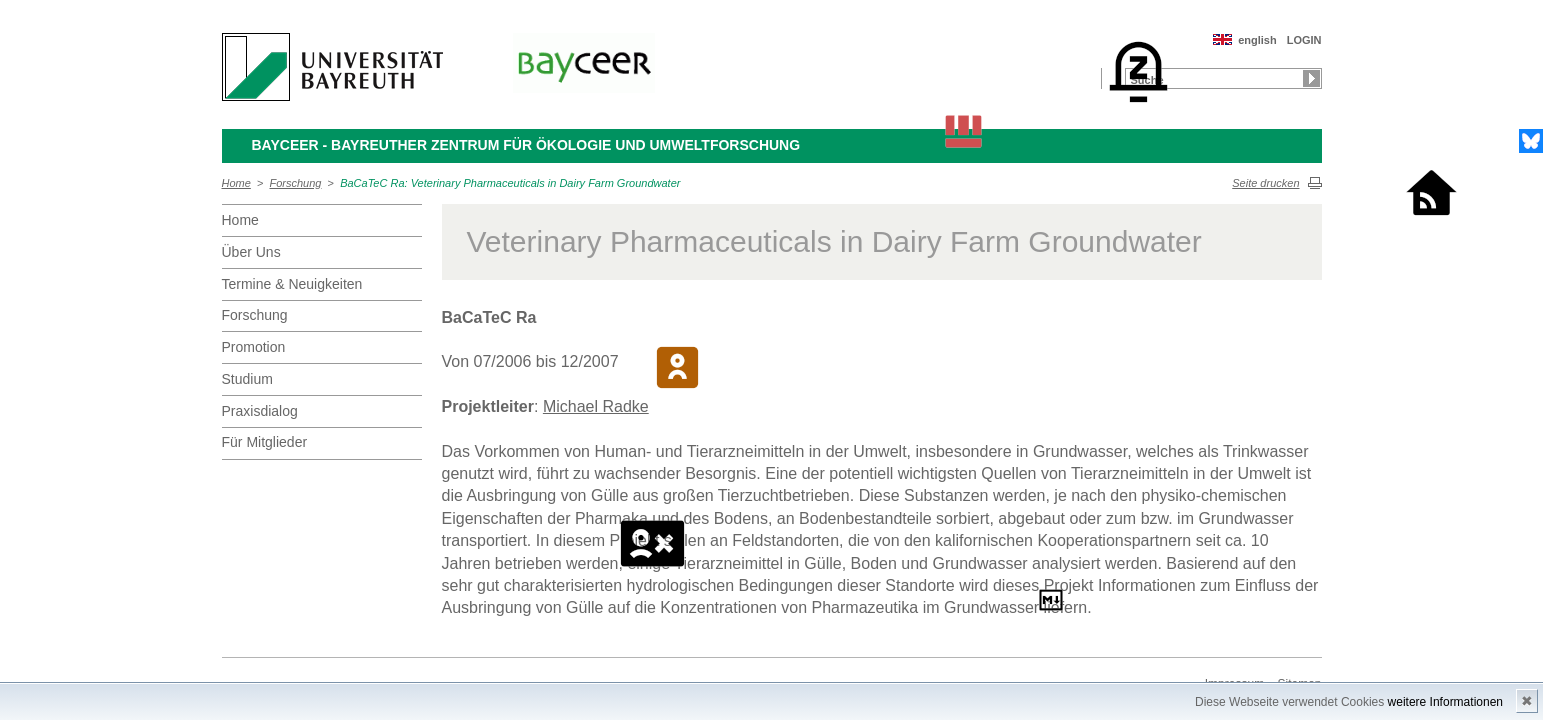  I want to click on snooze notifications temporarily, so click(1138, 70).